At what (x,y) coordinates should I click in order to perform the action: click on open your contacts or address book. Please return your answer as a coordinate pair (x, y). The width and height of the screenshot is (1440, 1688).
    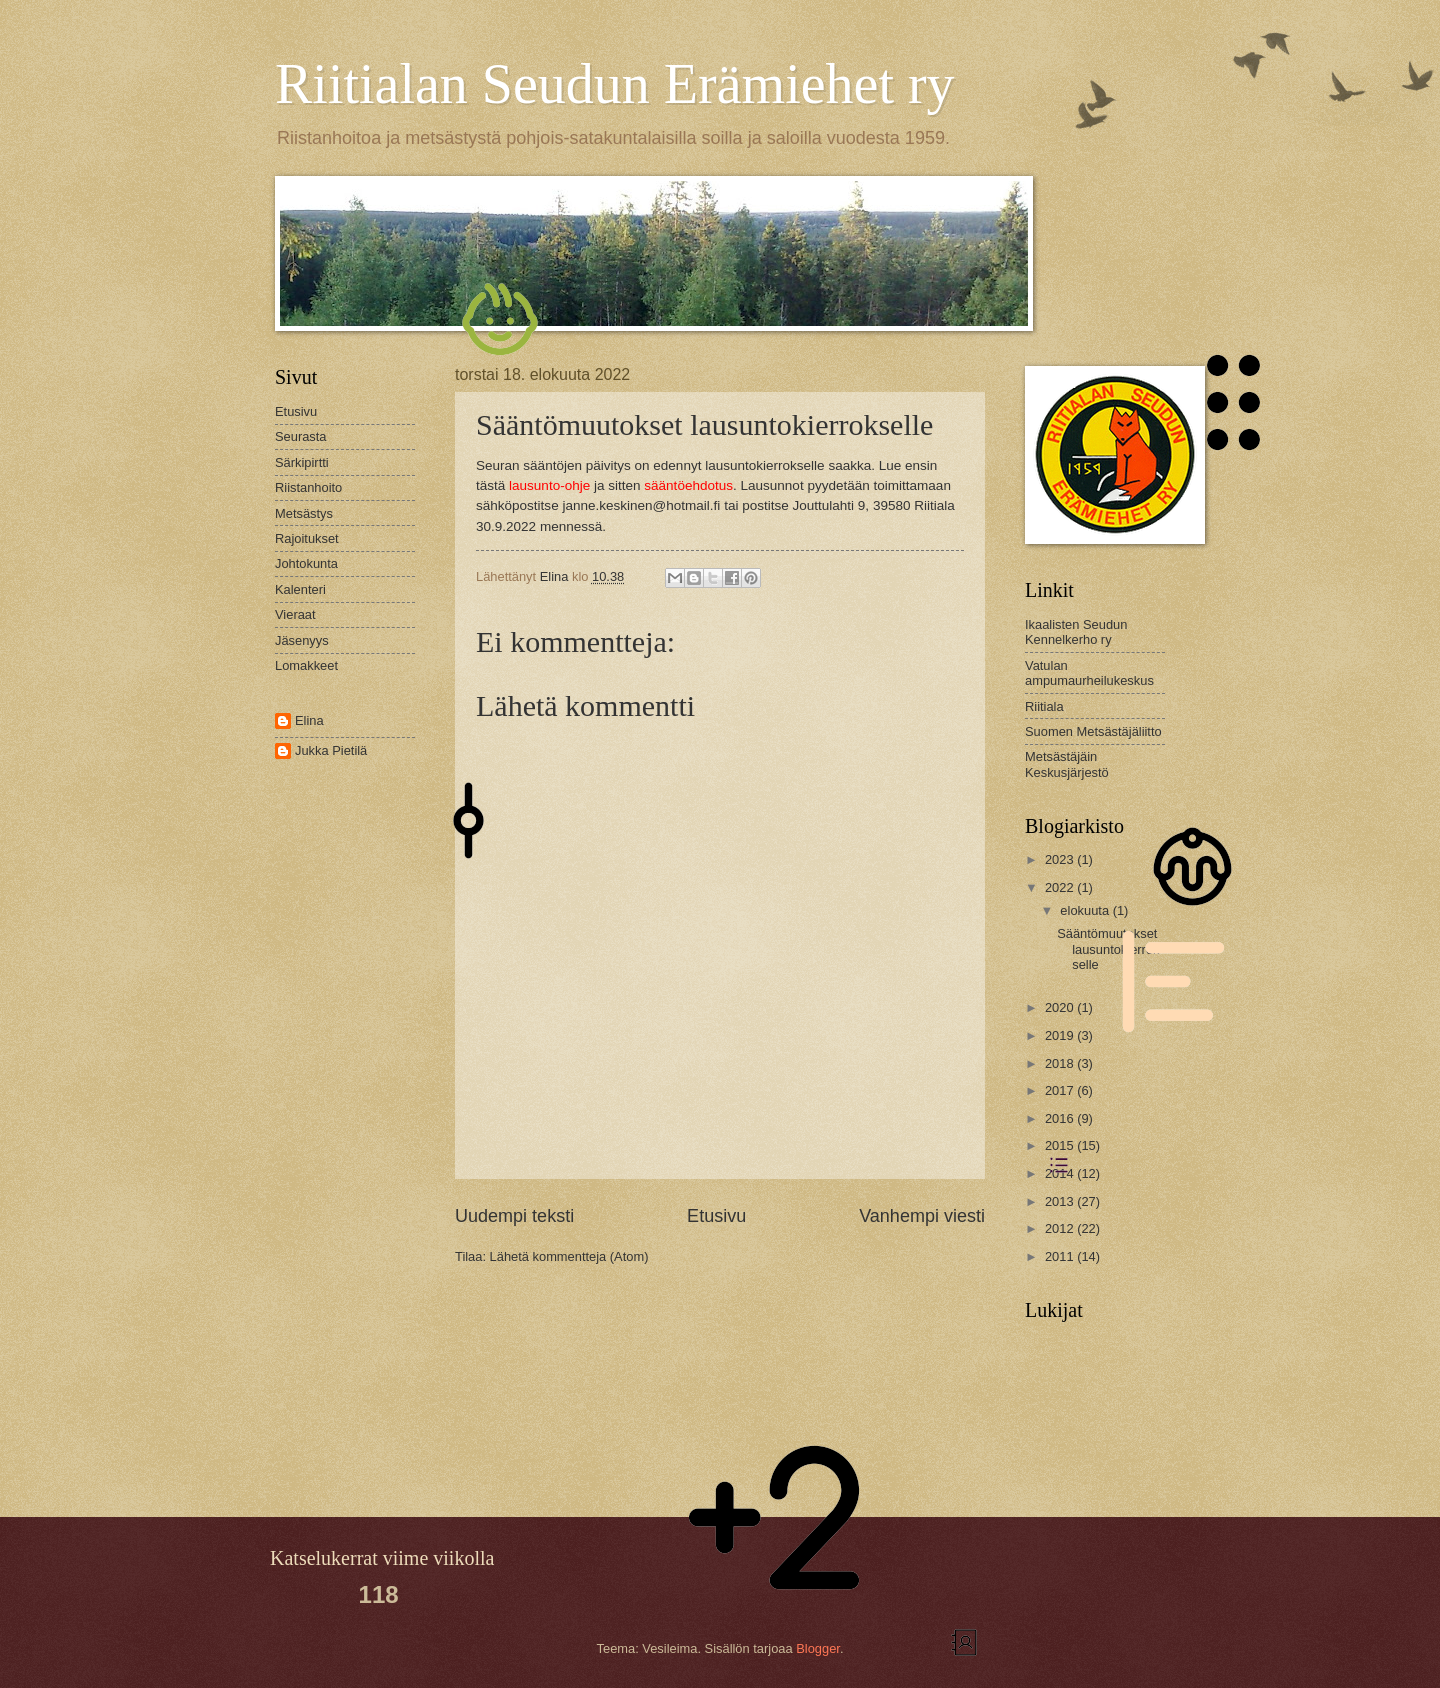
    Looking at the image, I should click on (964, 1642).